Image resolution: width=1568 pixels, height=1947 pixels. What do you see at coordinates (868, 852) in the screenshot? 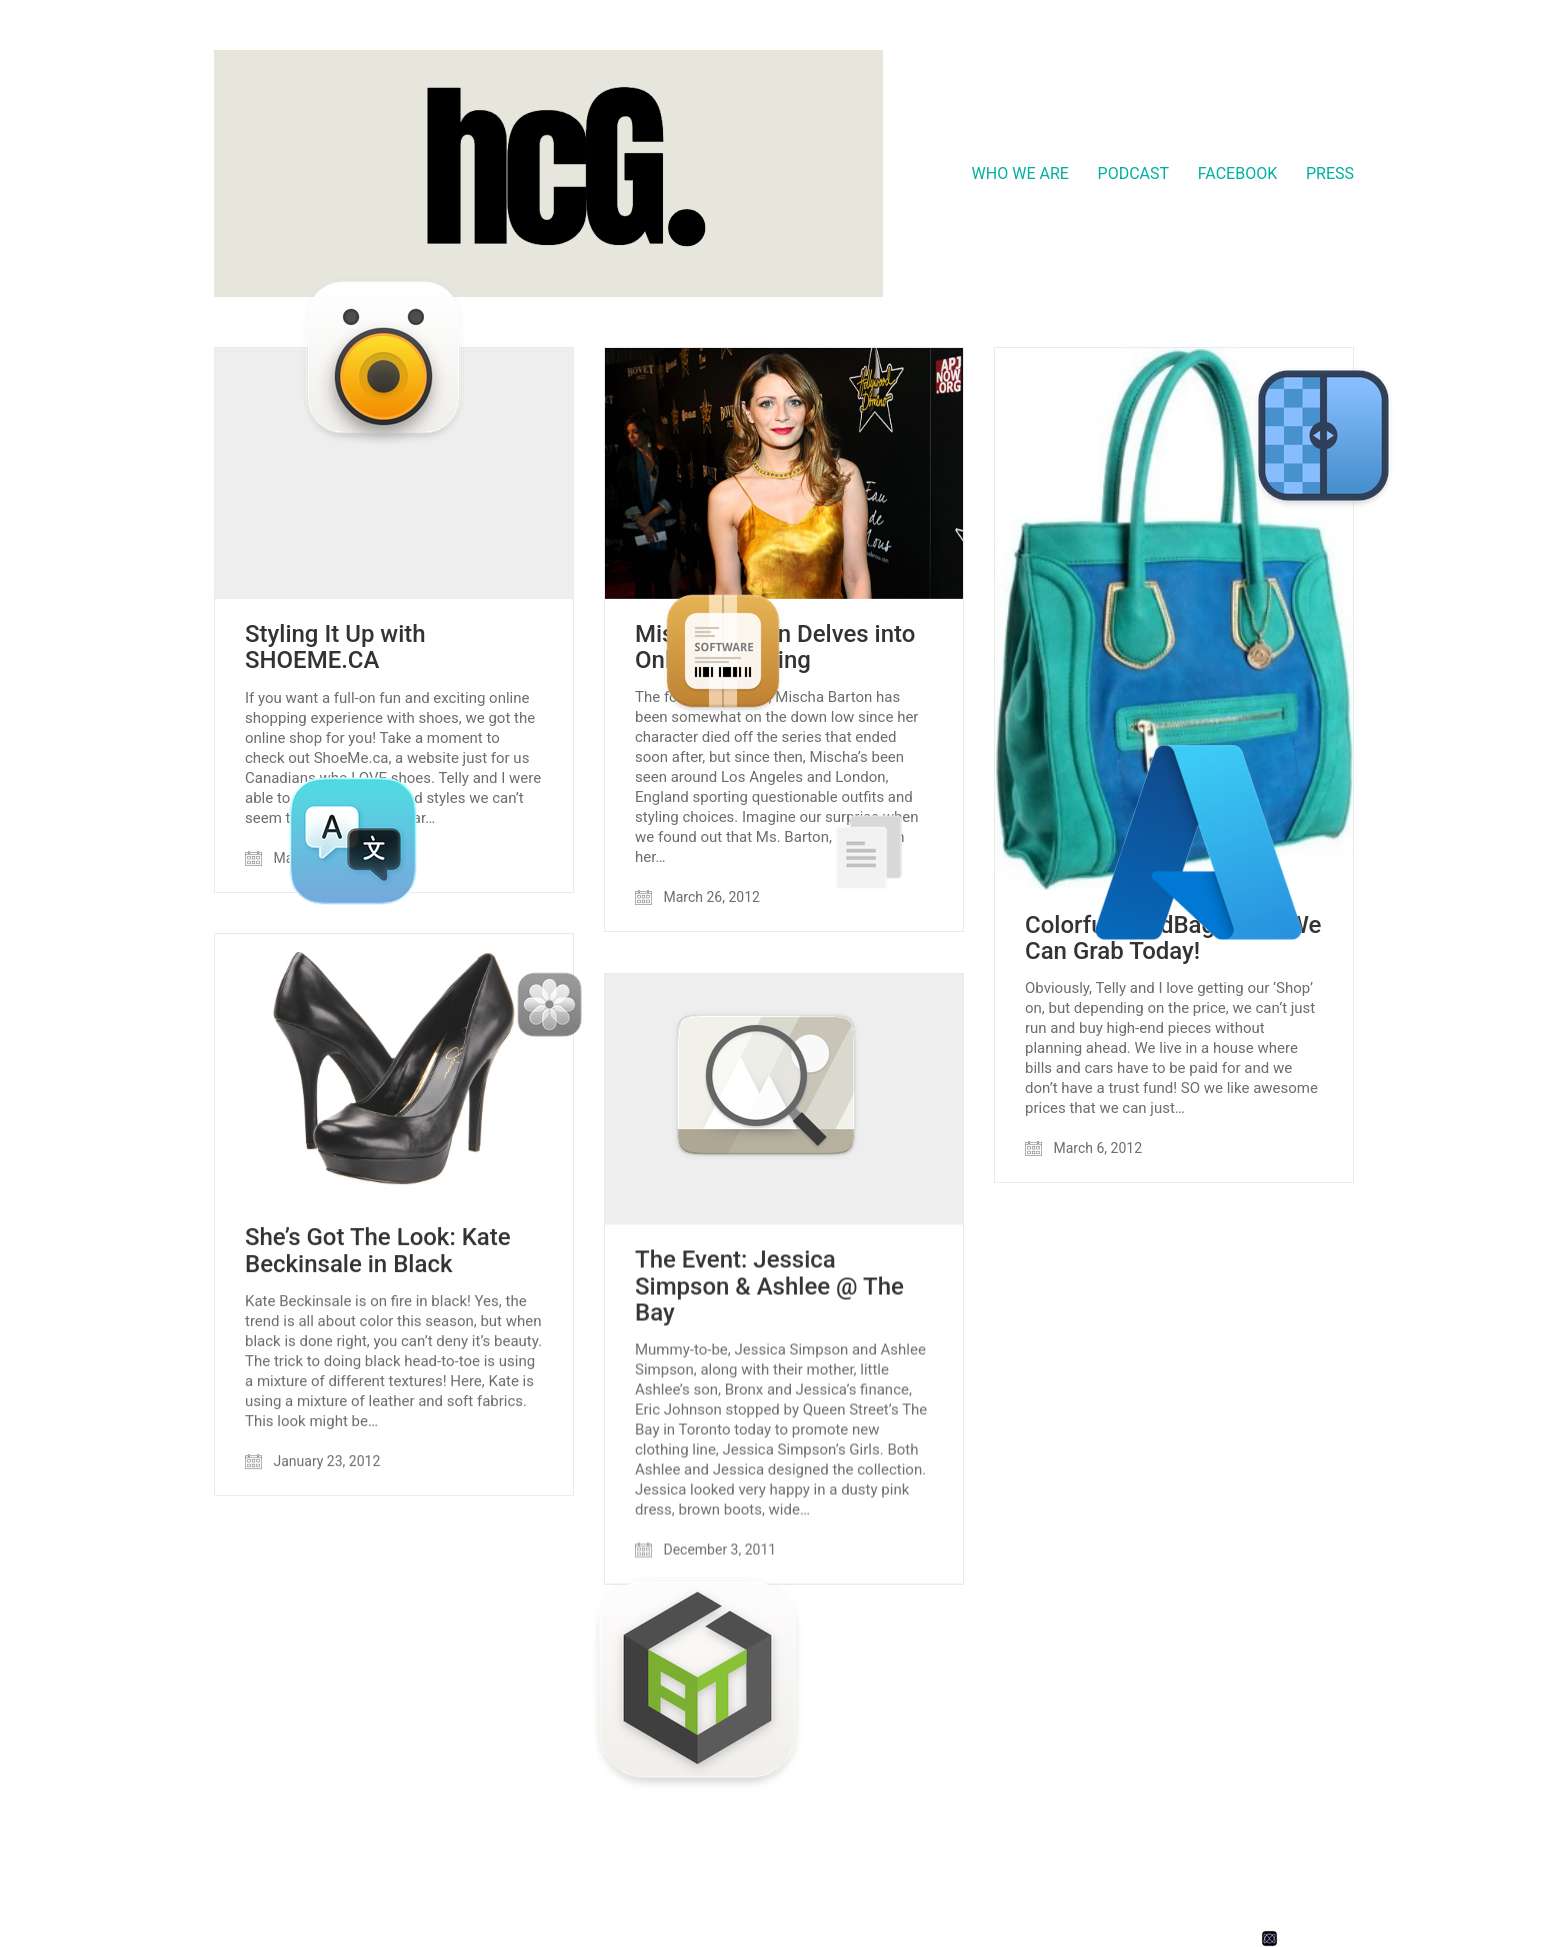
I see `indicates a folder contains documents` at bounding box center [868, 852].